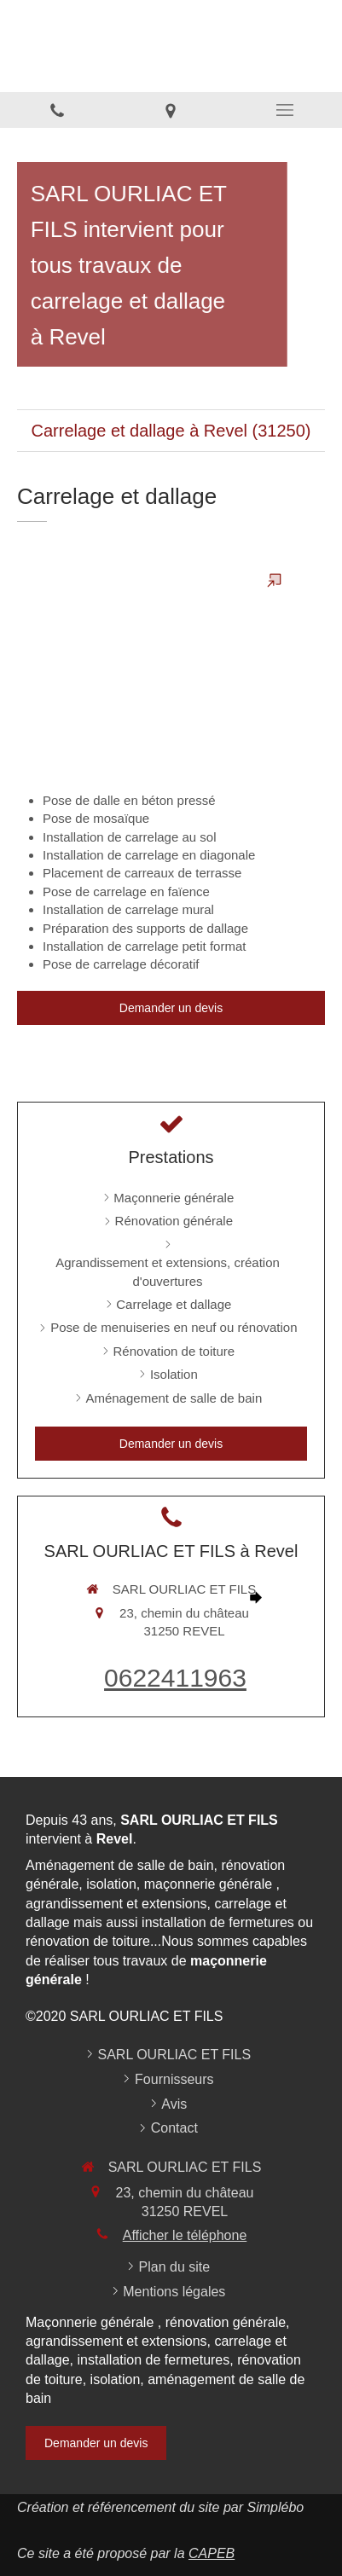  Describe the element at coordinates (274, 580) in the screenshot. I see `import or bring content into a container` at that location.